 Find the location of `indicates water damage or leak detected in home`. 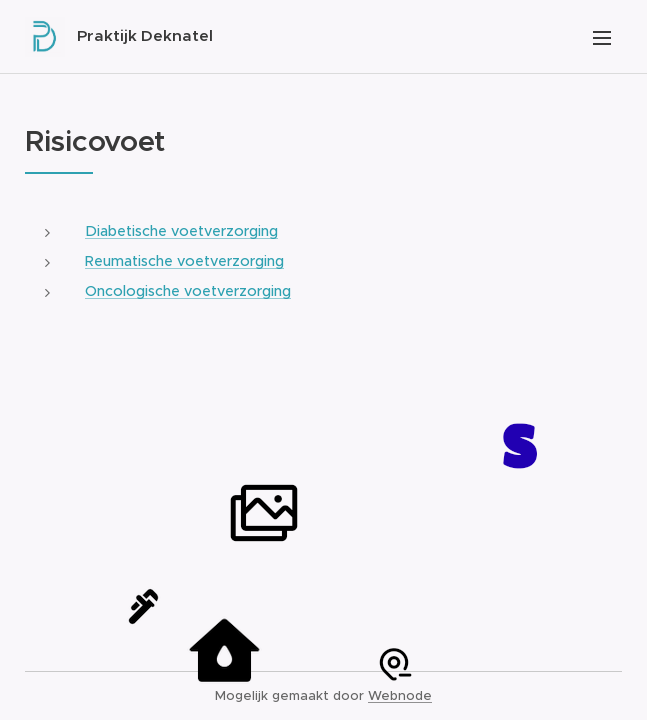

indicates water damage or leak detected in home is located at coordinates (224, 651).